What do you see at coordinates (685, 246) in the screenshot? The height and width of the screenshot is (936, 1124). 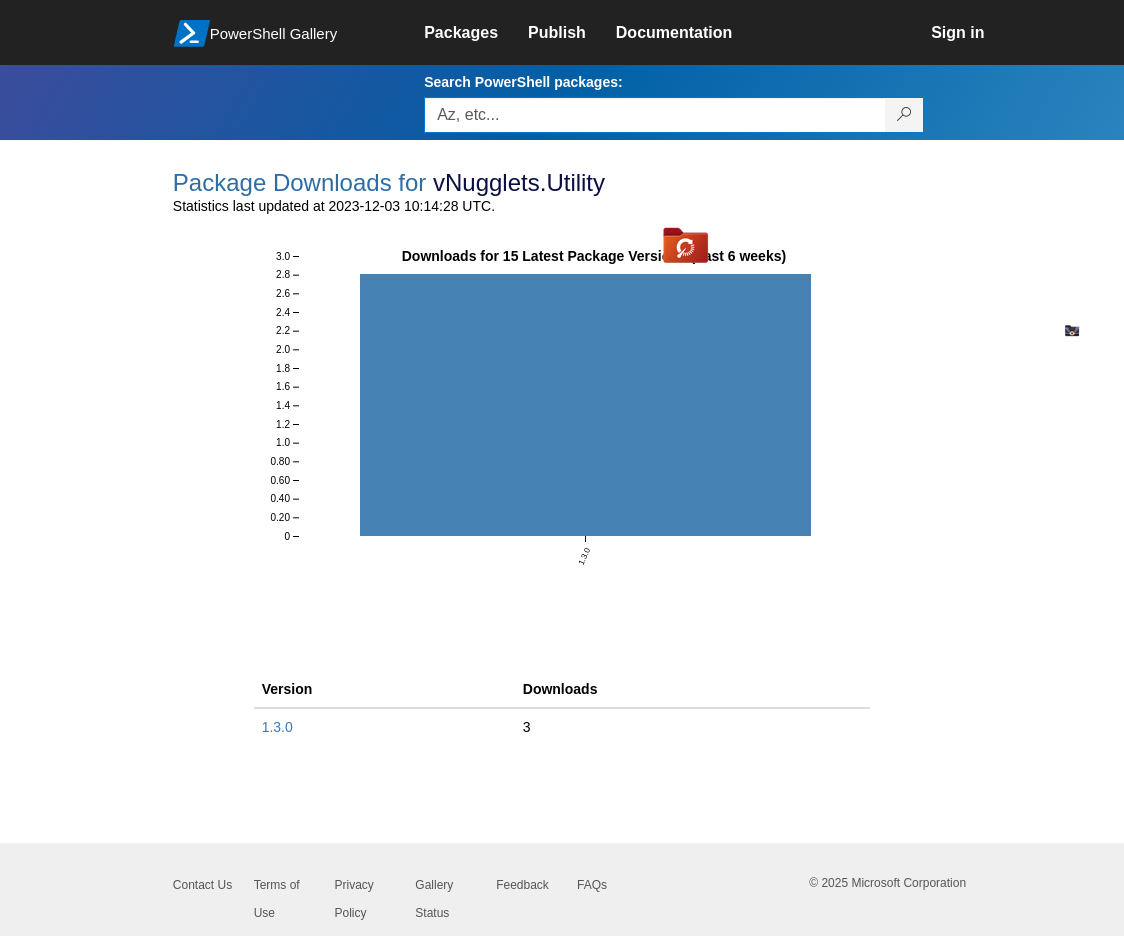 I see `open amd storemi application folder` at bounding box center [685, 246].